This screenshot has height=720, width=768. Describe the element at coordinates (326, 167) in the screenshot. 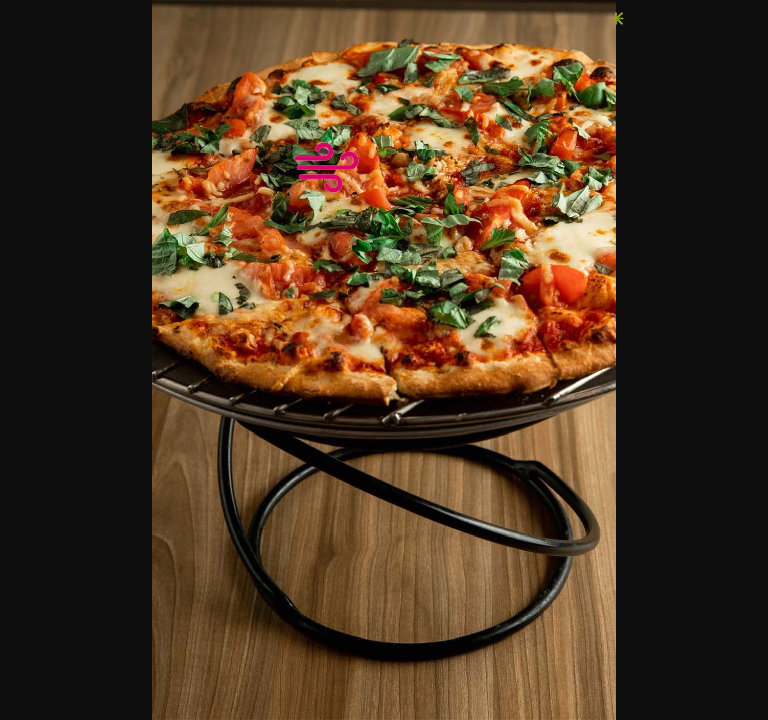

I see `view current wind conditions` at that location.